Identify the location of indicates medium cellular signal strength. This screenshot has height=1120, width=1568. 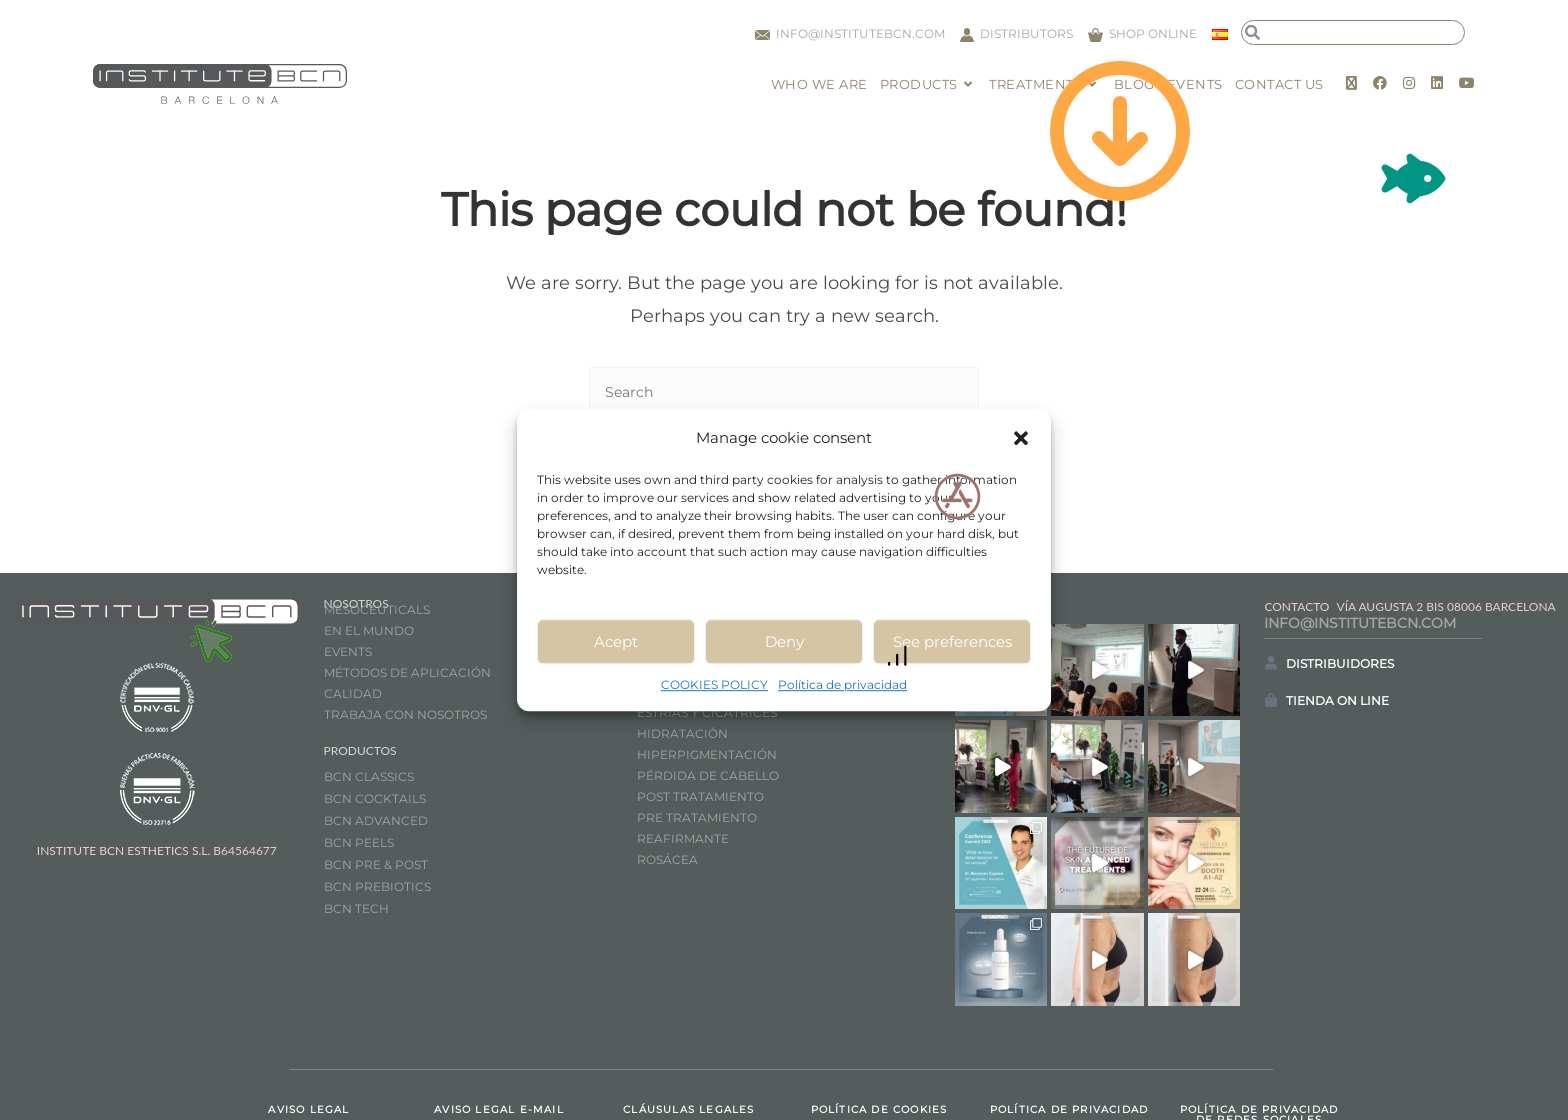
(907, 650).